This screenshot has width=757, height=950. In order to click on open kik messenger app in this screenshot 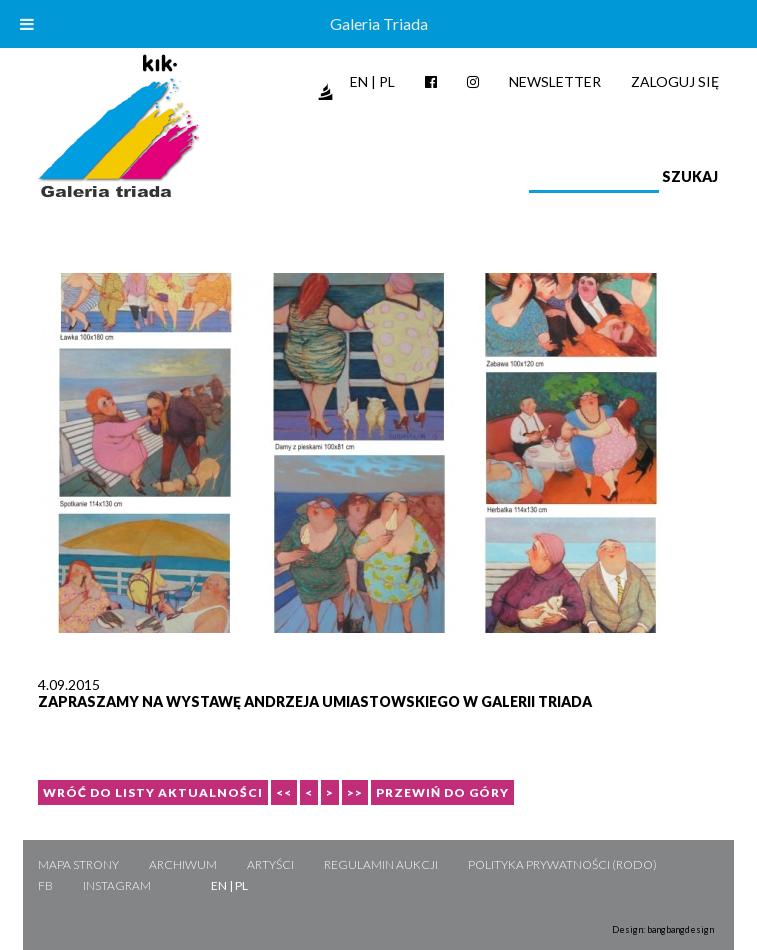, I will do `click(160, 63)`.